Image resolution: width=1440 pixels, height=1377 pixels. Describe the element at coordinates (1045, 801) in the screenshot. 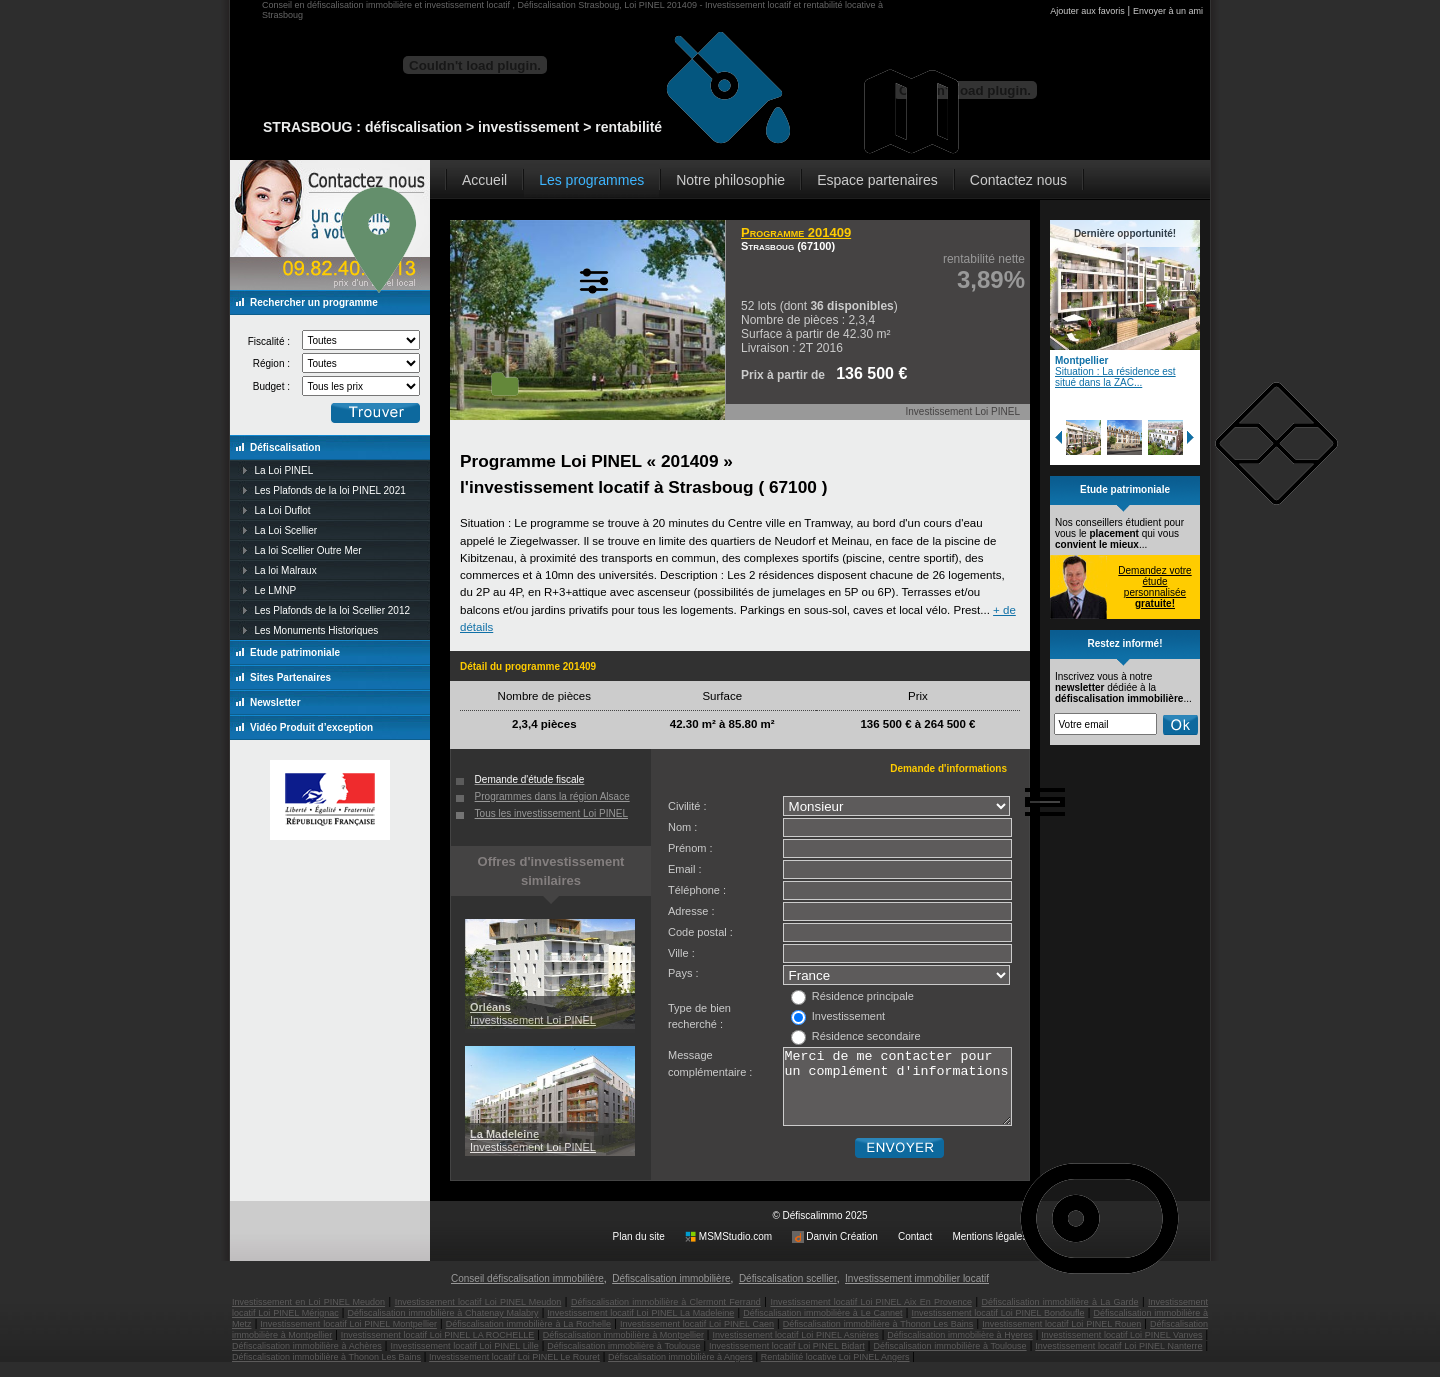

I see `switch to day view in calendar` at that location.